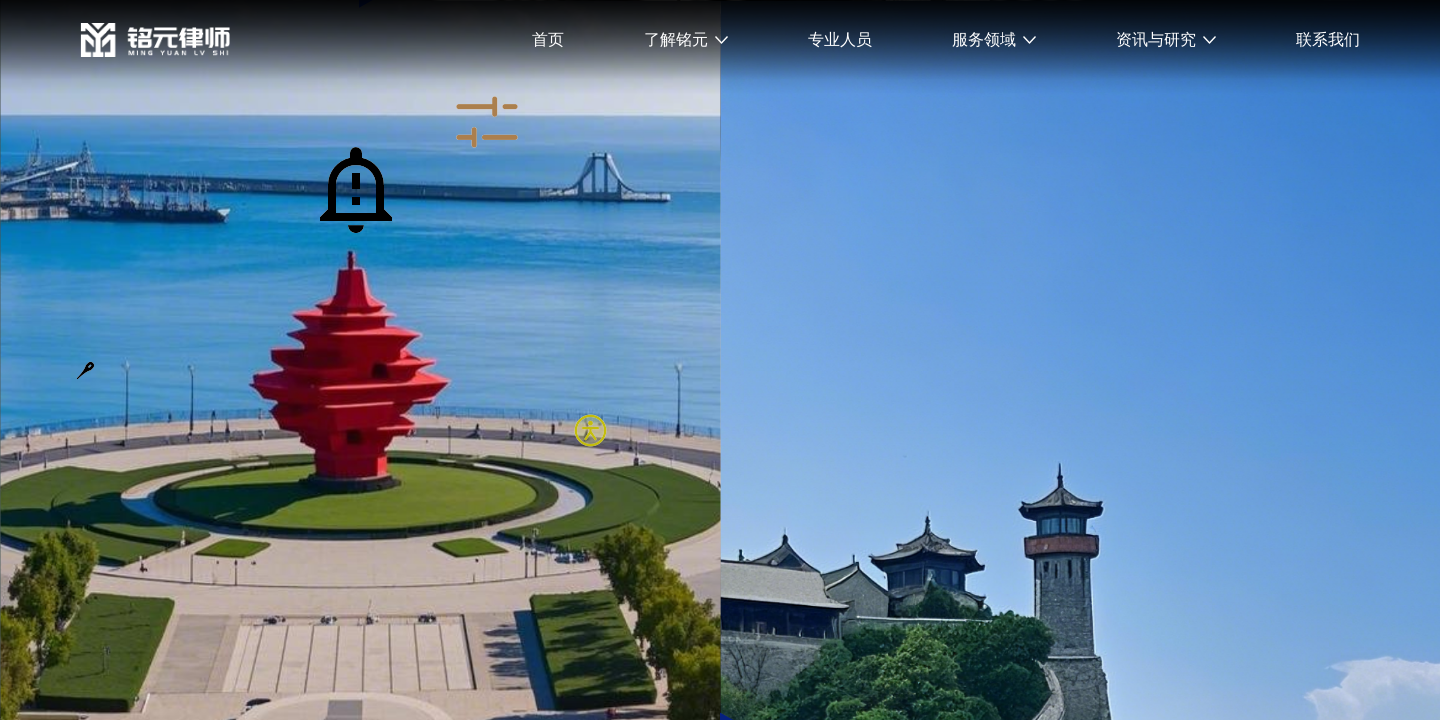 The height and width of the screenshot is (720, 1440). Describe the element at coordinates (590, 430) in the screenshot. I see `access user profile or account settings` at that location.